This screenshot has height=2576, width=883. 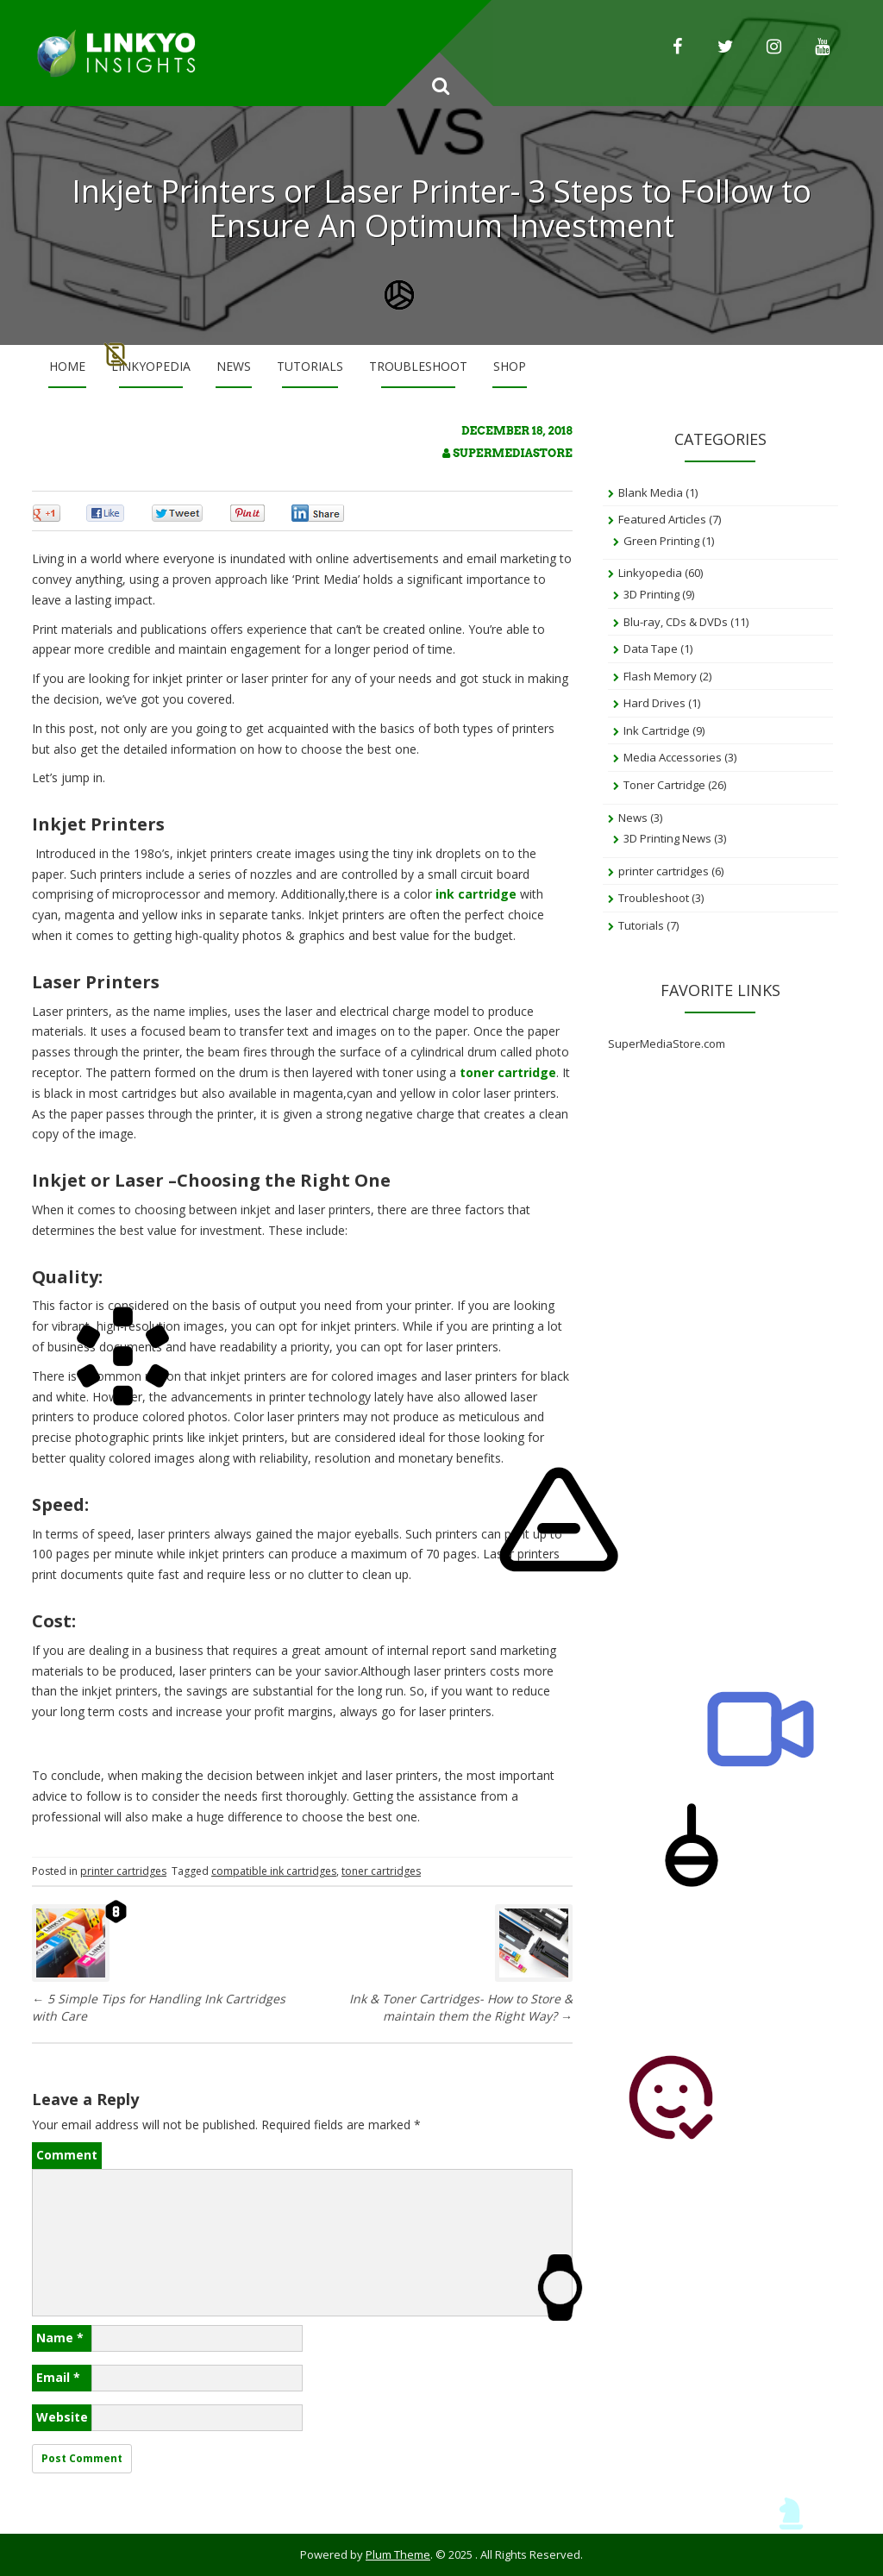 What do you see at coordinates (116, 1911) in the screenshot?
I see `indicates step 8 in a multi-step process` at bounding box center [116, 1911].